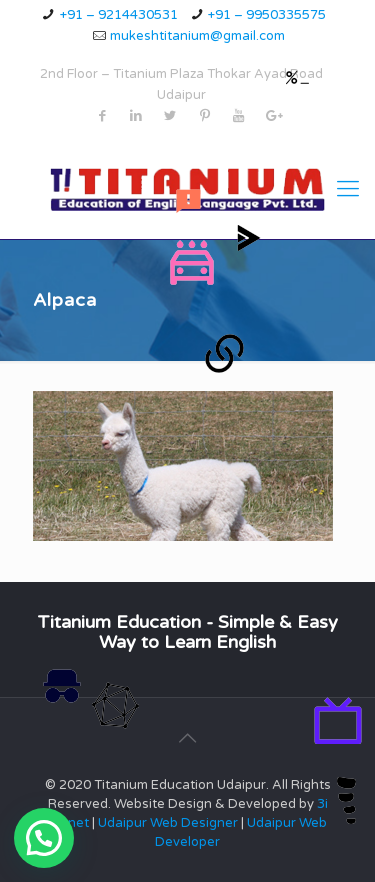 The height and width of the screenshot is (882, 375). What do you see at coordinates (115, 705) in the screenshot?
I see `ONNX (Open Neural Network Exchange) logo` at bounding box center [115, 705].